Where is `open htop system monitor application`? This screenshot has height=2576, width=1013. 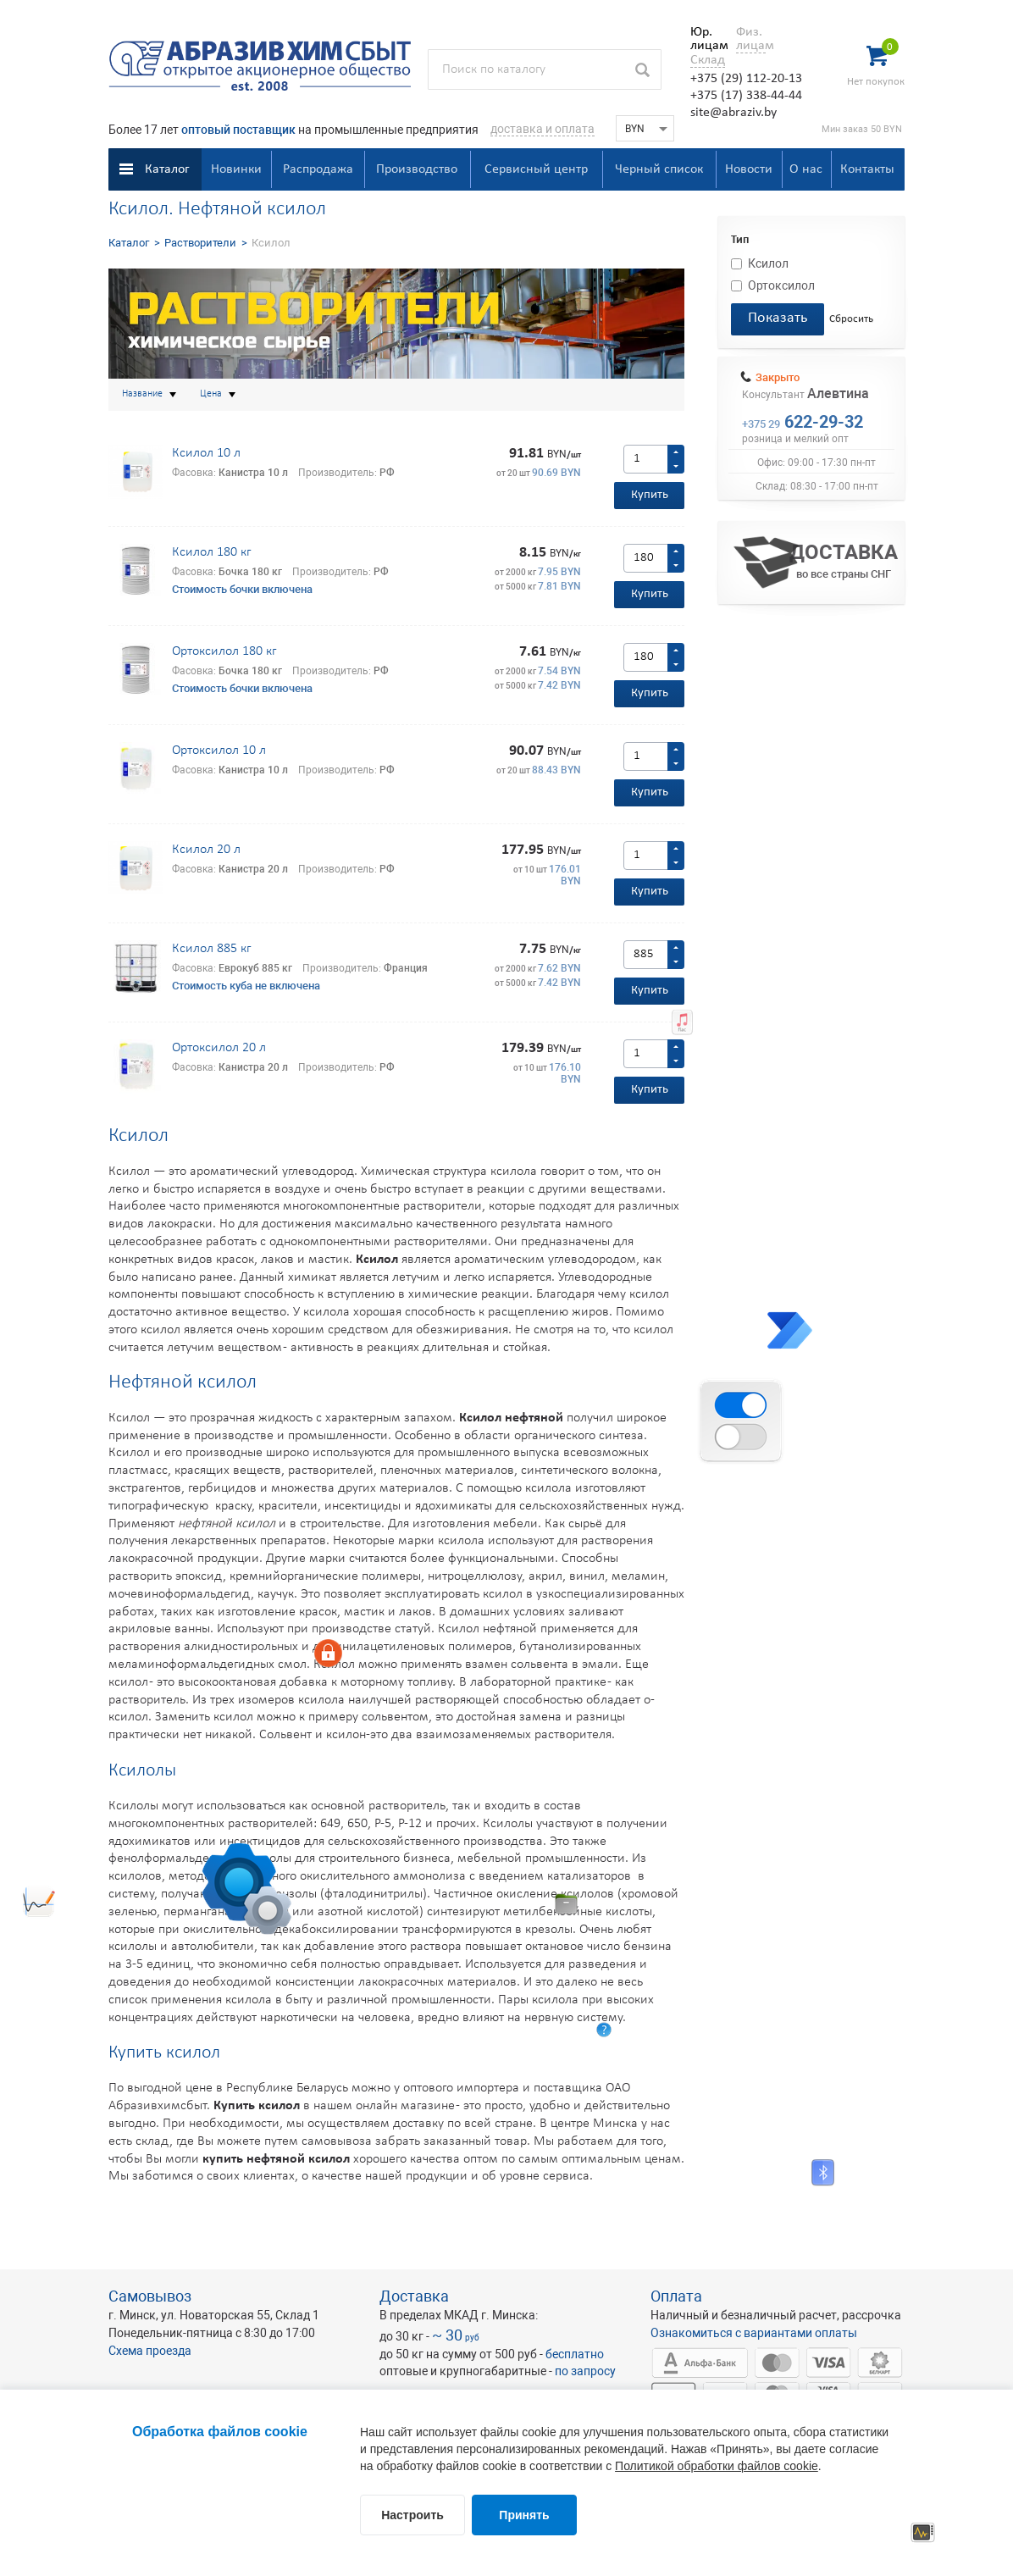 open htop system monitor application is located at coordinates (922, 2532).